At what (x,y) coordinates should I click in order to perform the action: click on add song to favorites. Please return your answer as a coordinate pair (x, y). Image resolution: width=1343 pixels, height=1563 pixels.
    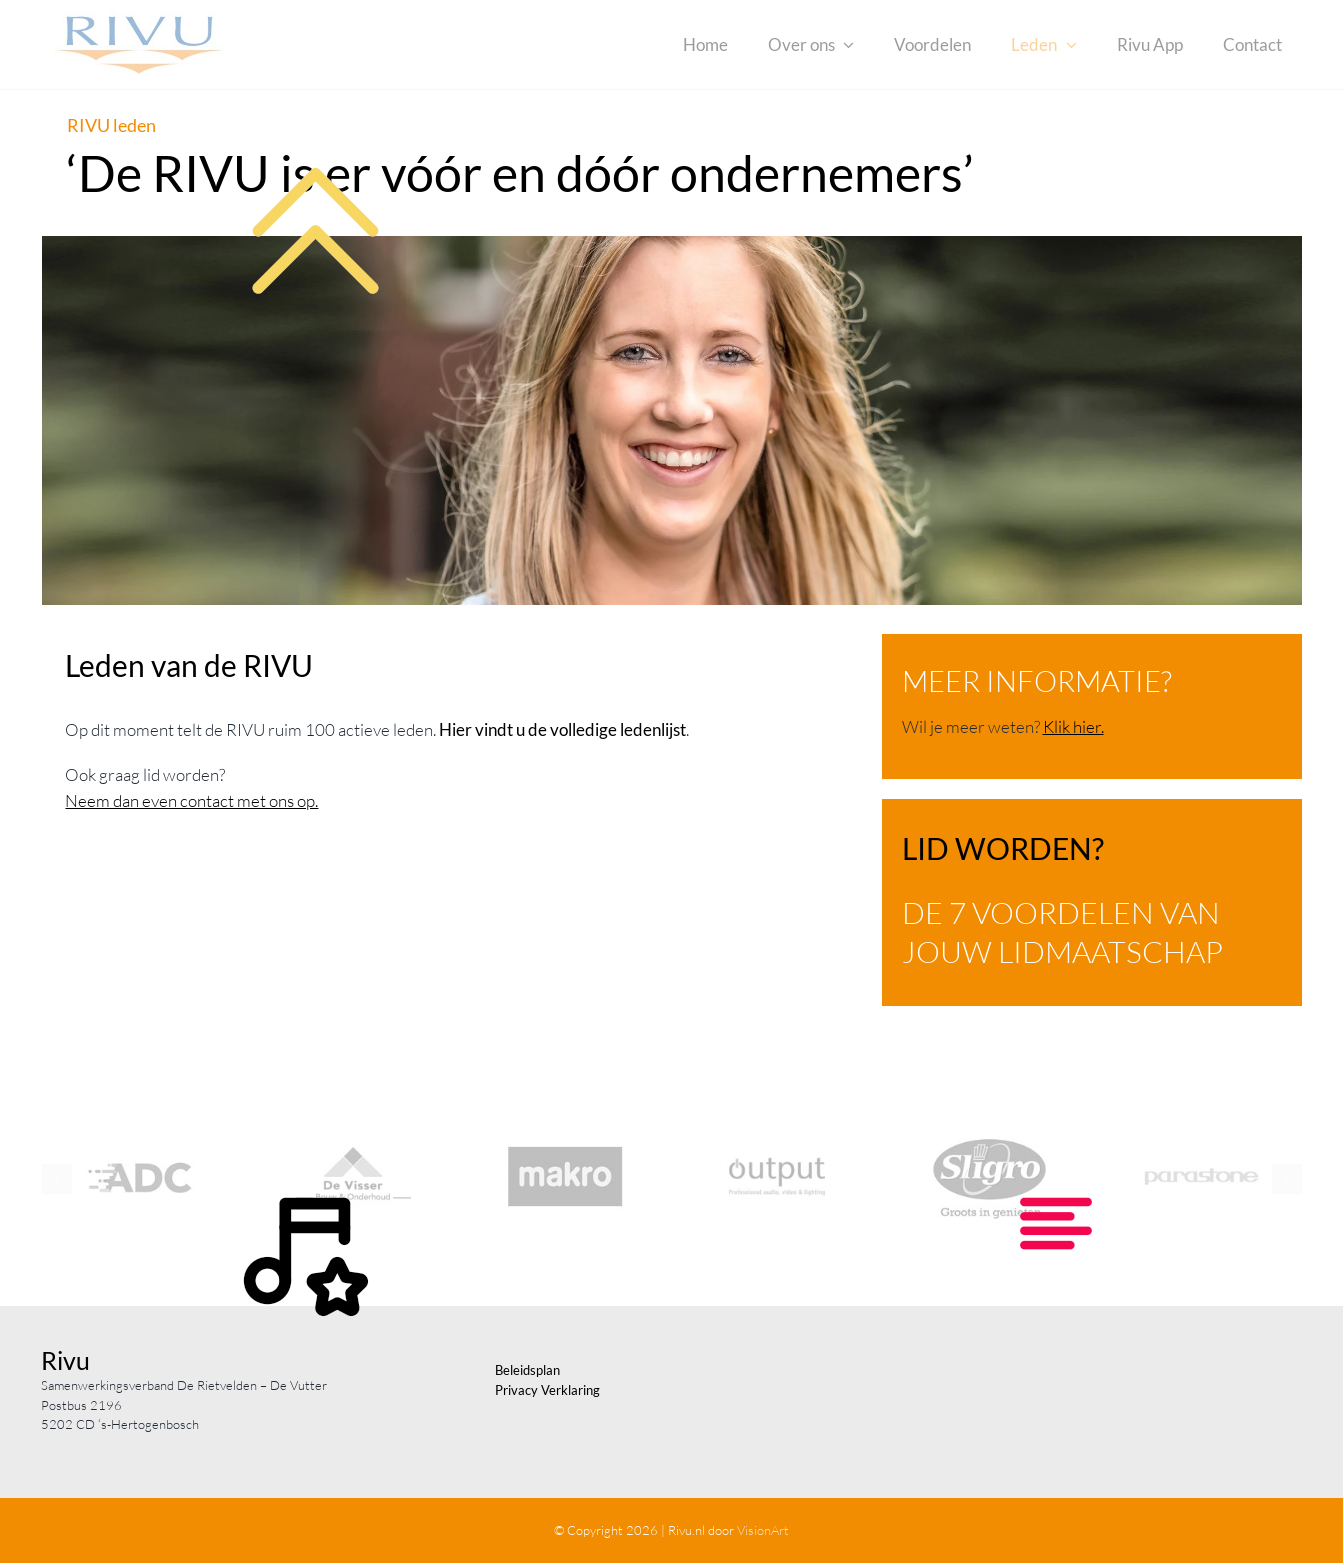
    Looking at the image, I should click on (303, 1251).